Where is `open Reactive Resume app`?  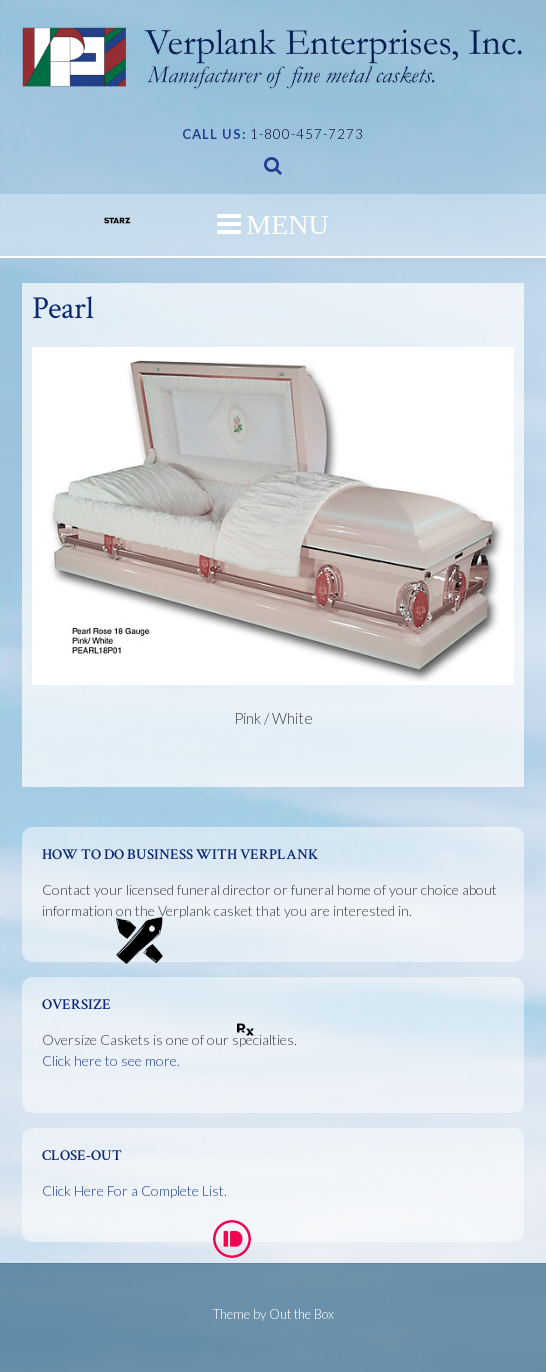 open Reactive Resume app is located at coordinates (245, 1029).